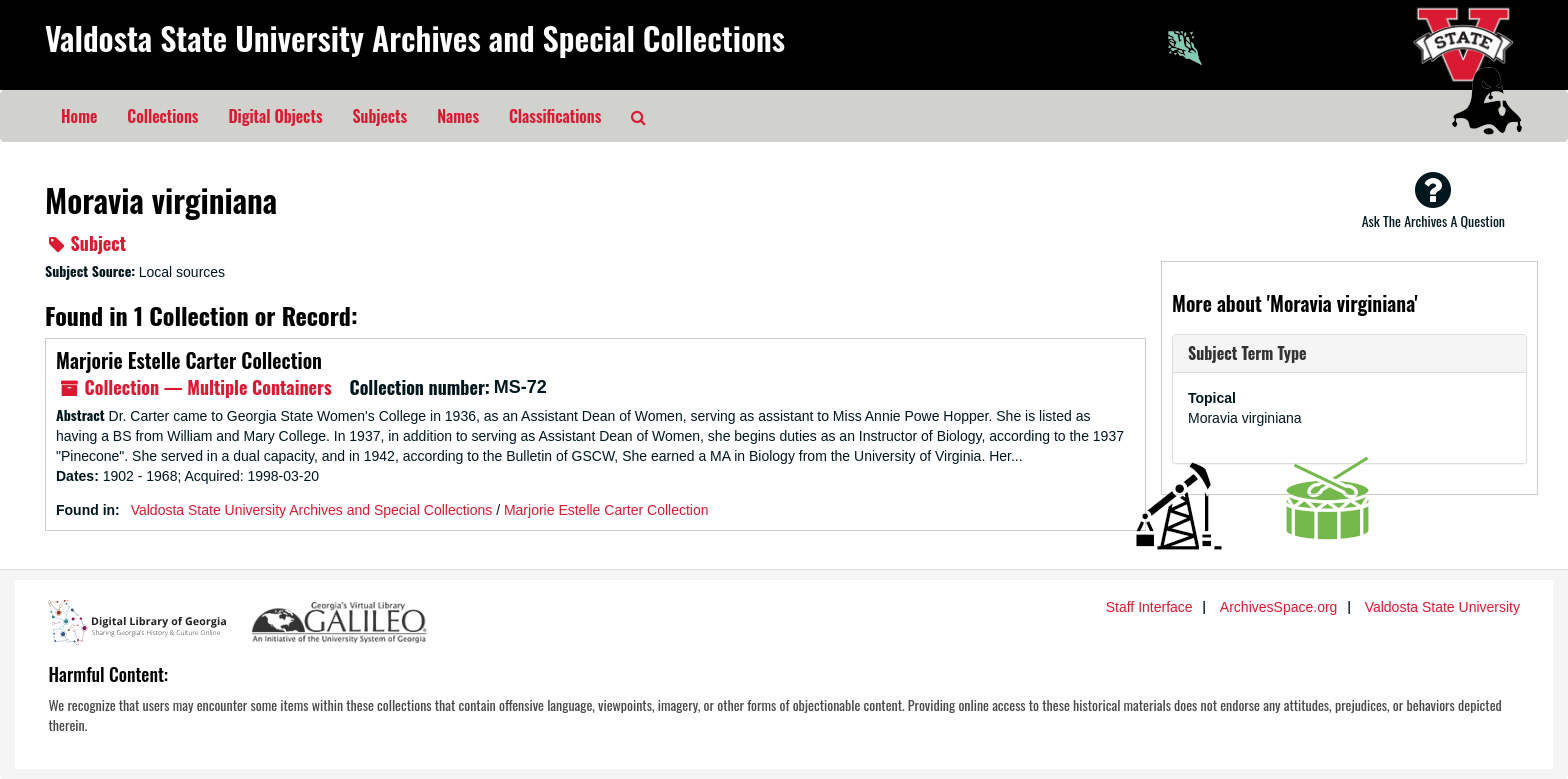  Describe the element at coordinates (1185, 48) in the screenshot. I see `select ice spear ability or spell` at that location.